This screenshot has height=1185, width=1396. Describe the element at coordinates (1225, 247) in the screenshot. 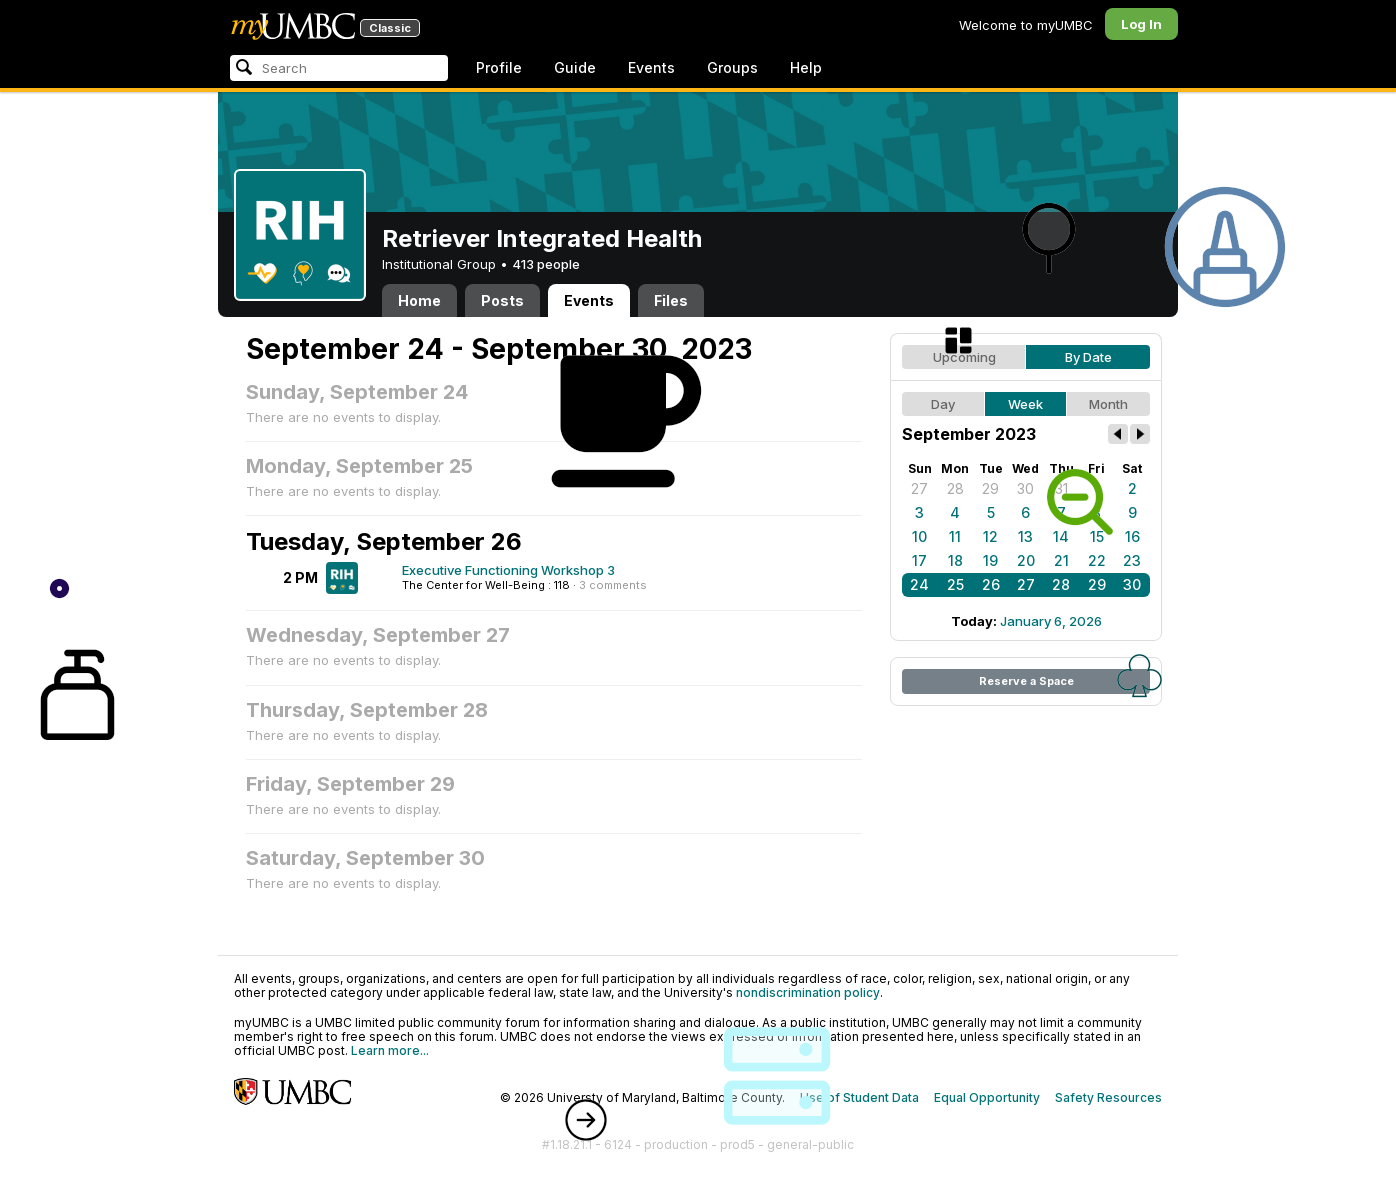

I see `select marker or highlighter tool` at that location.